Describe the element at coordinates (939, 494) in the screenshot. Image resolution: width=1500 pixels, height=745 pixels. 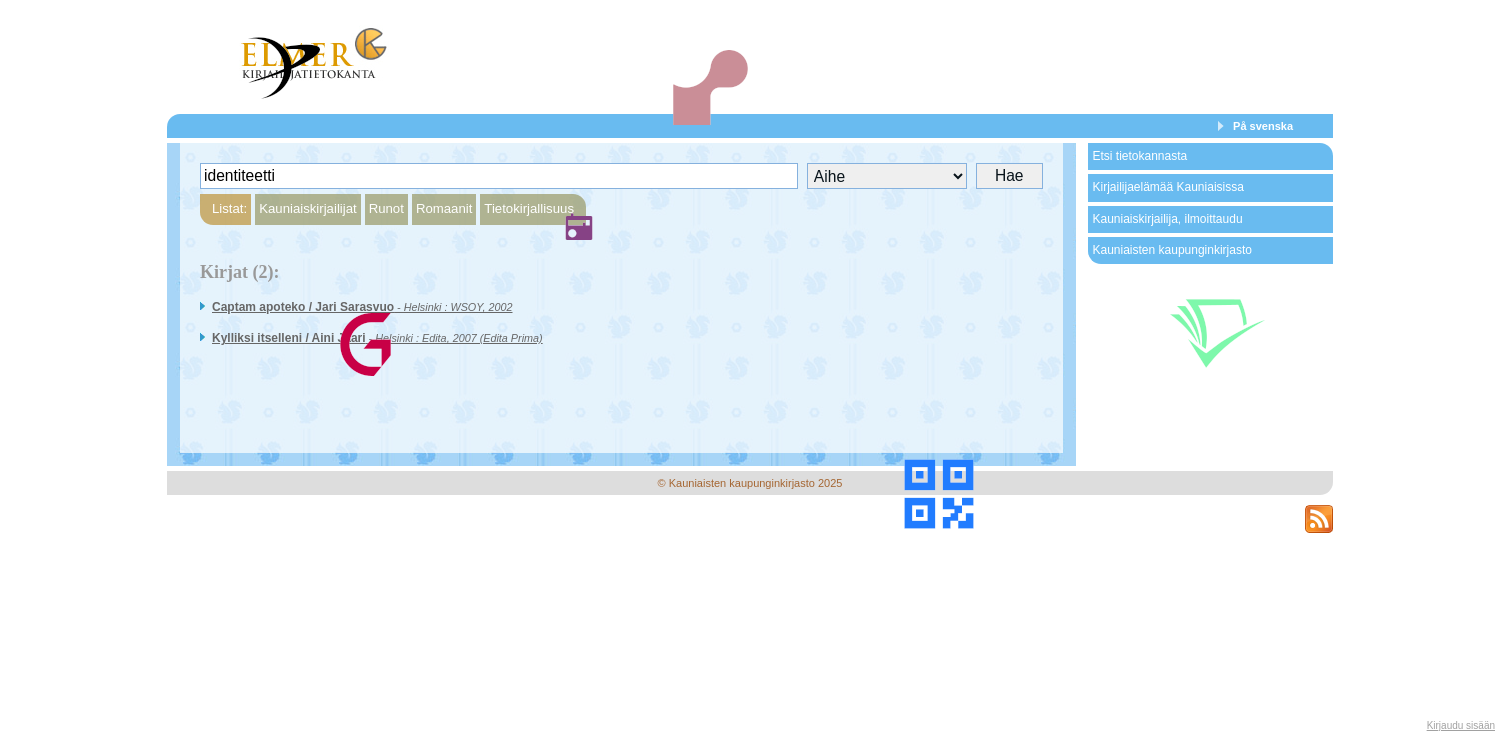
I see `scan or generate a QR code` at that location.